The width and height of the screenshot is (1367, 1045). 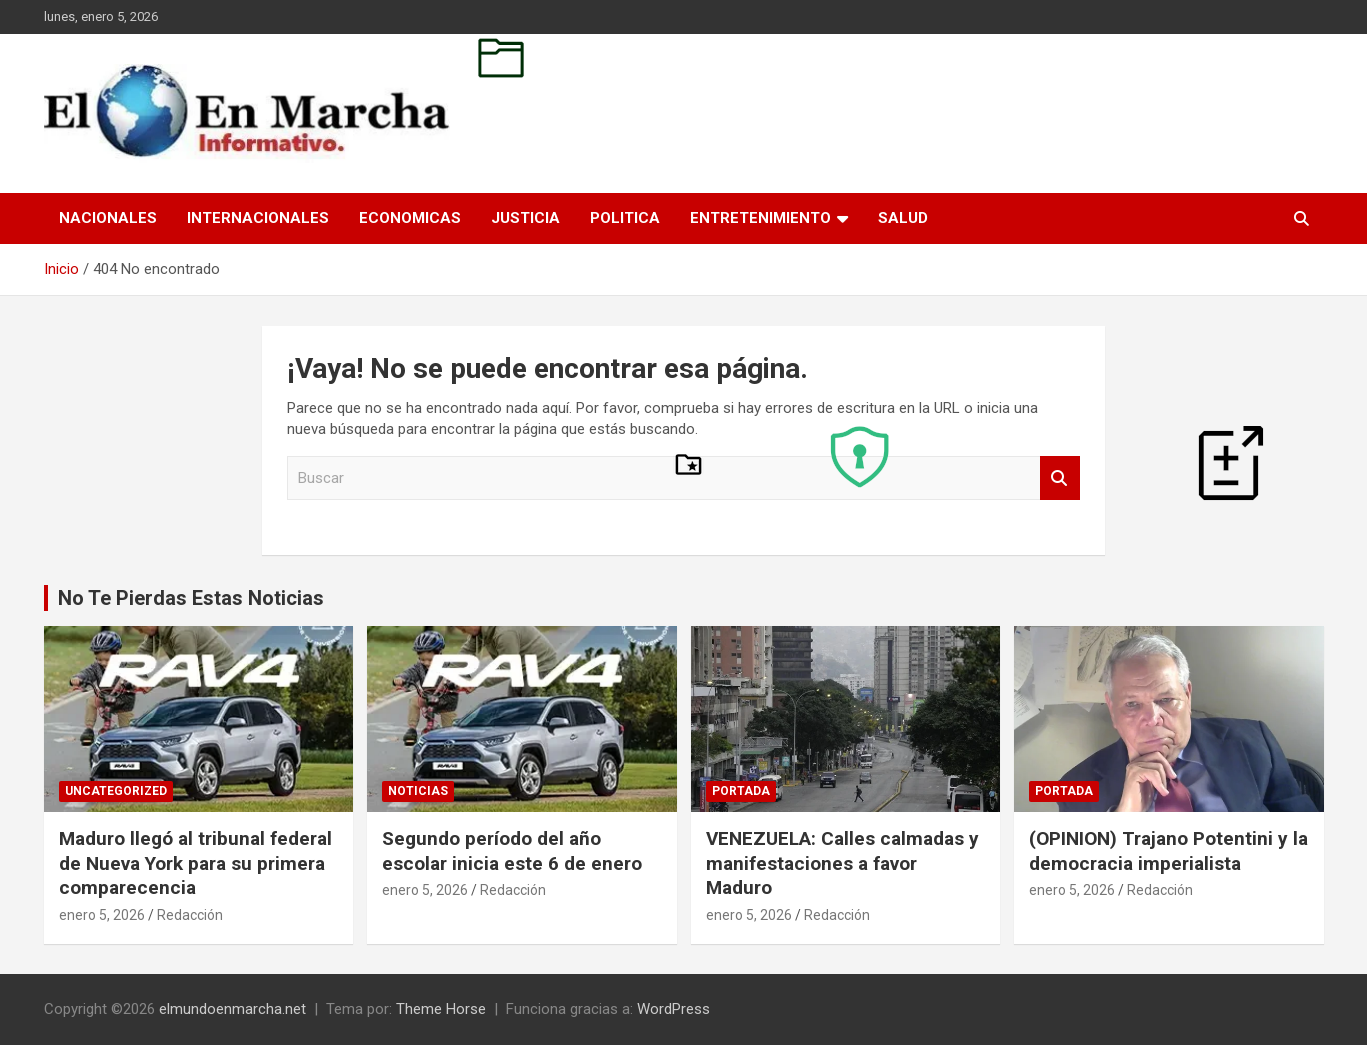 What do you see at coordinates (857, 457) in the screenshot?
I see `access security or privacy settings` at bounding box center [857, 457].